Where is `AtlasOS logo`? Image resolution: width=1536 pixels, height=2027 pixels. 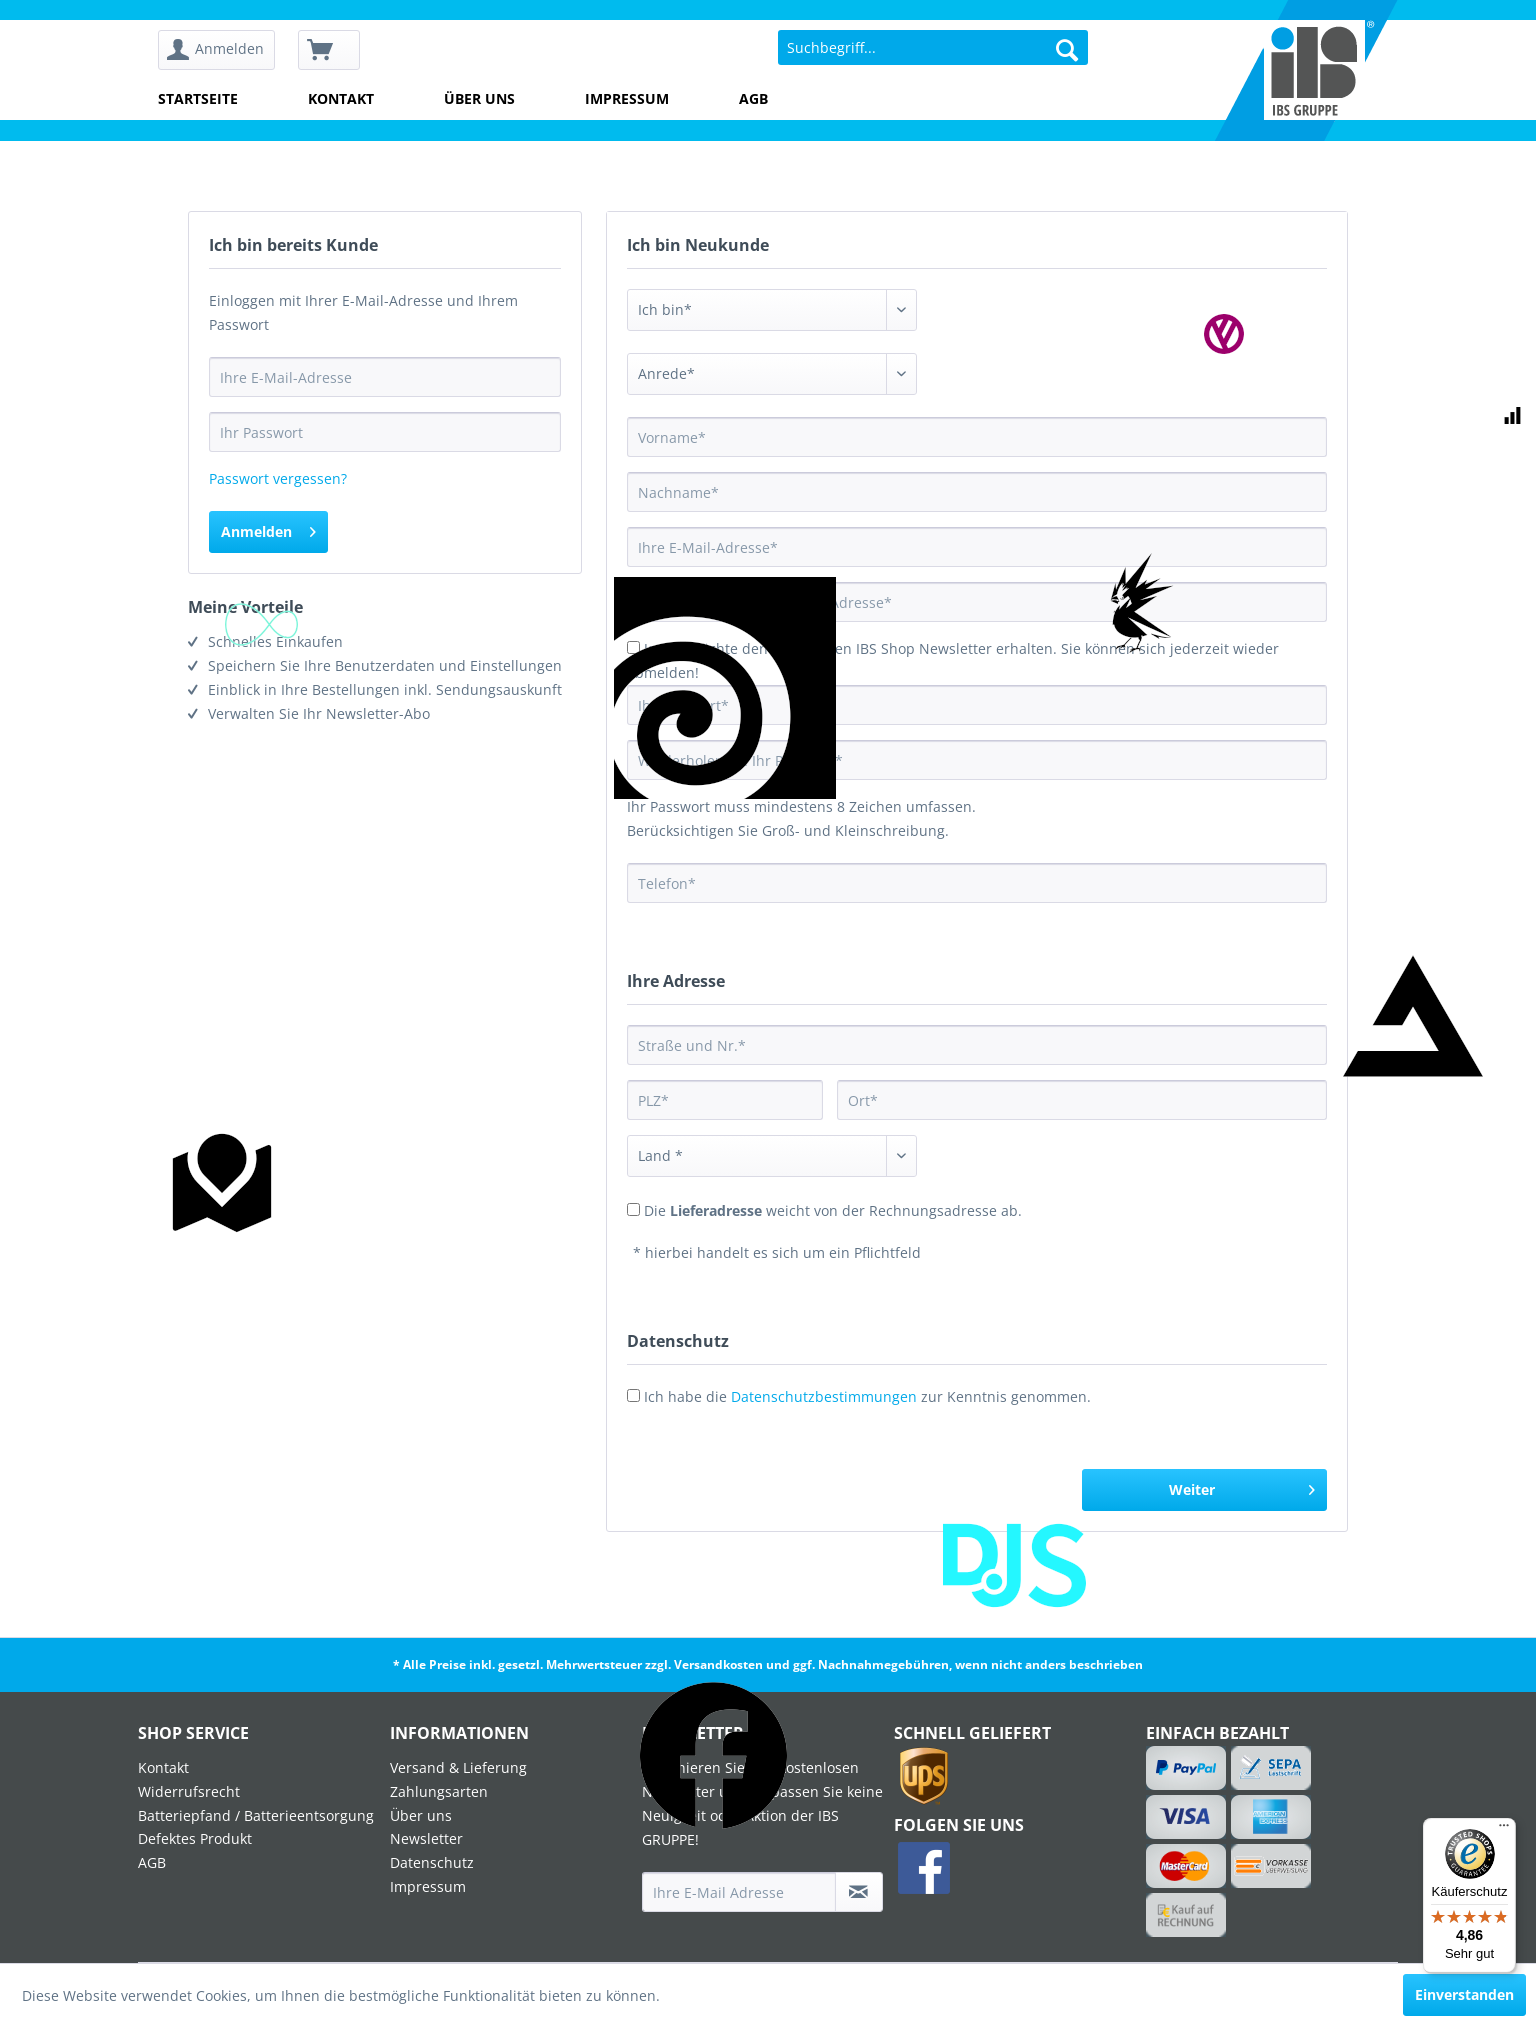 AtlasOS logo is located at coordinates (1413, 1016).